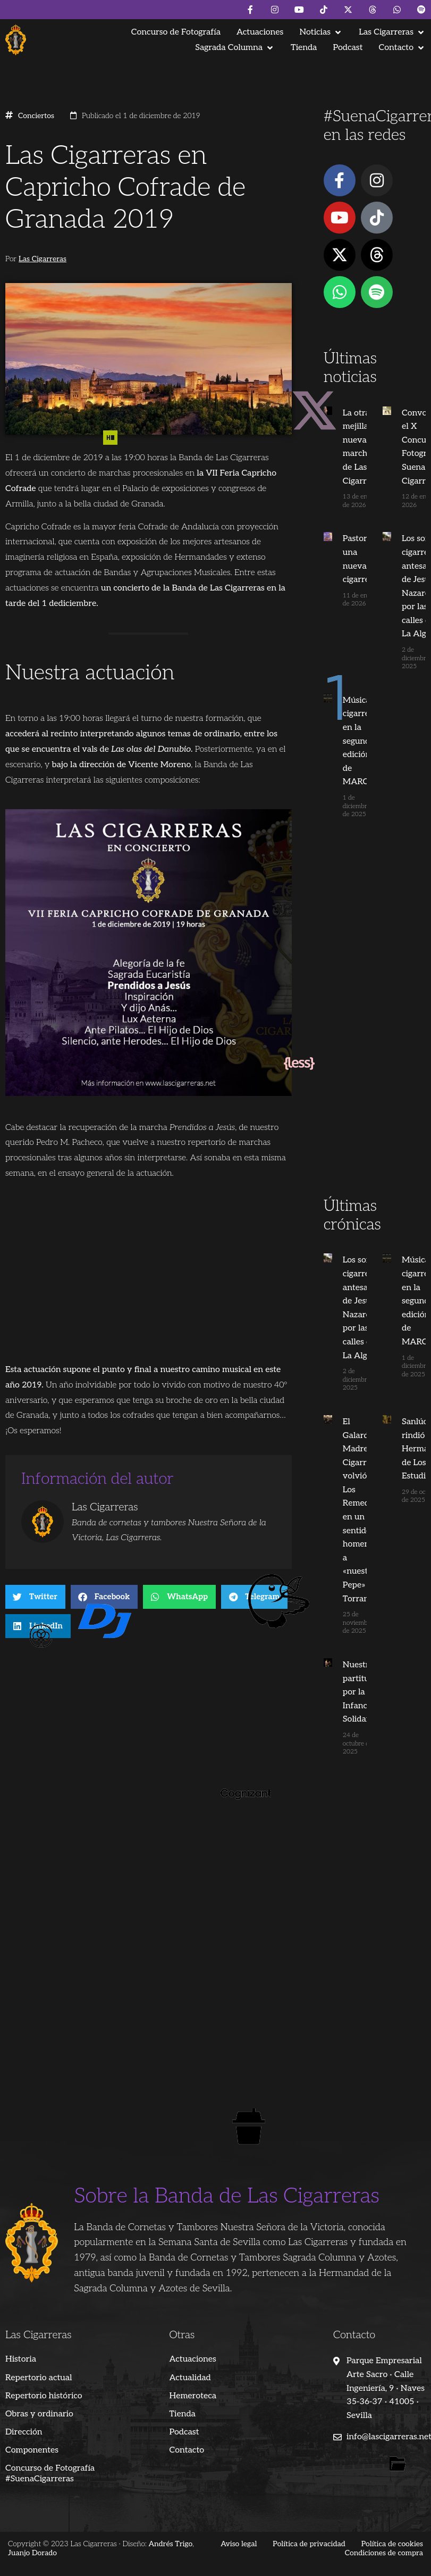 The image size is (431, 2576). What do you see at coordinates (314, 410) in the screenshot?
I see `share to X (formerly Twitter)` at bounding box center [314, 410].